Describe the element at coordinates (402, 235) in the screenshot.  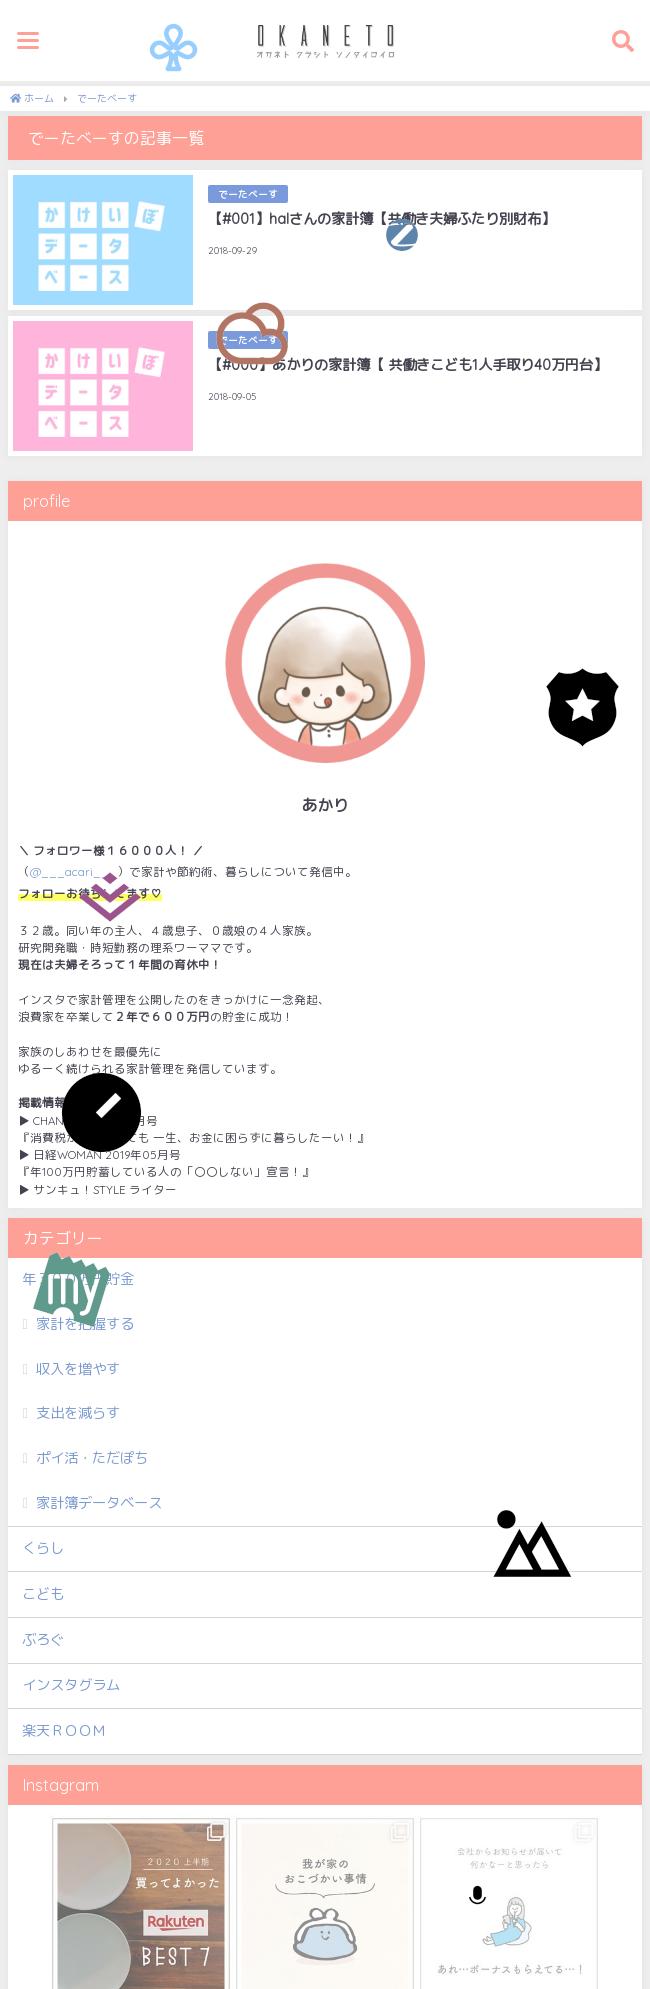
I see `zigbee smart home protocol logo` at that location.